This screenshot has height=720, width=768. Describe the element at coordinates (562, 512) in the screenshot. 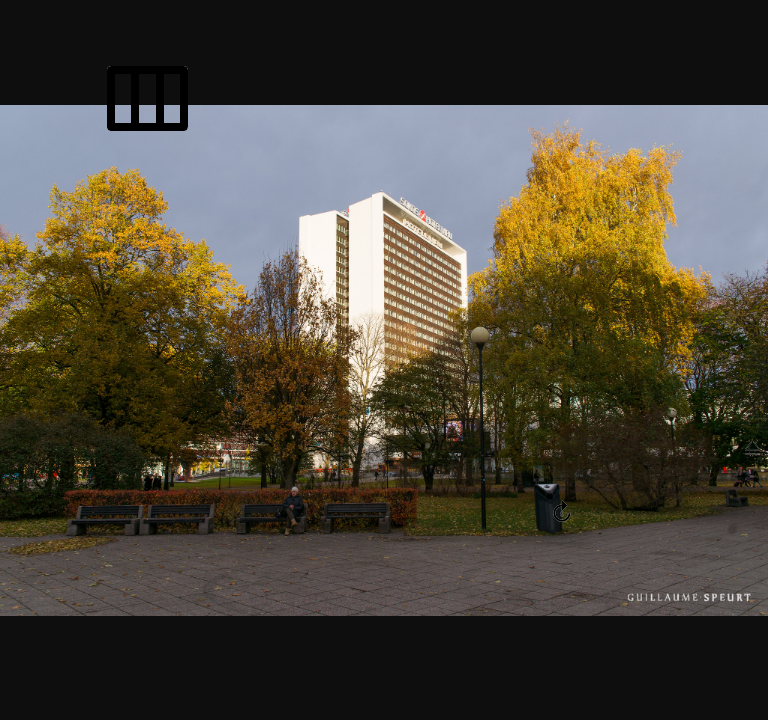

I see `skip forward 5 seconds in media playback` at that location.